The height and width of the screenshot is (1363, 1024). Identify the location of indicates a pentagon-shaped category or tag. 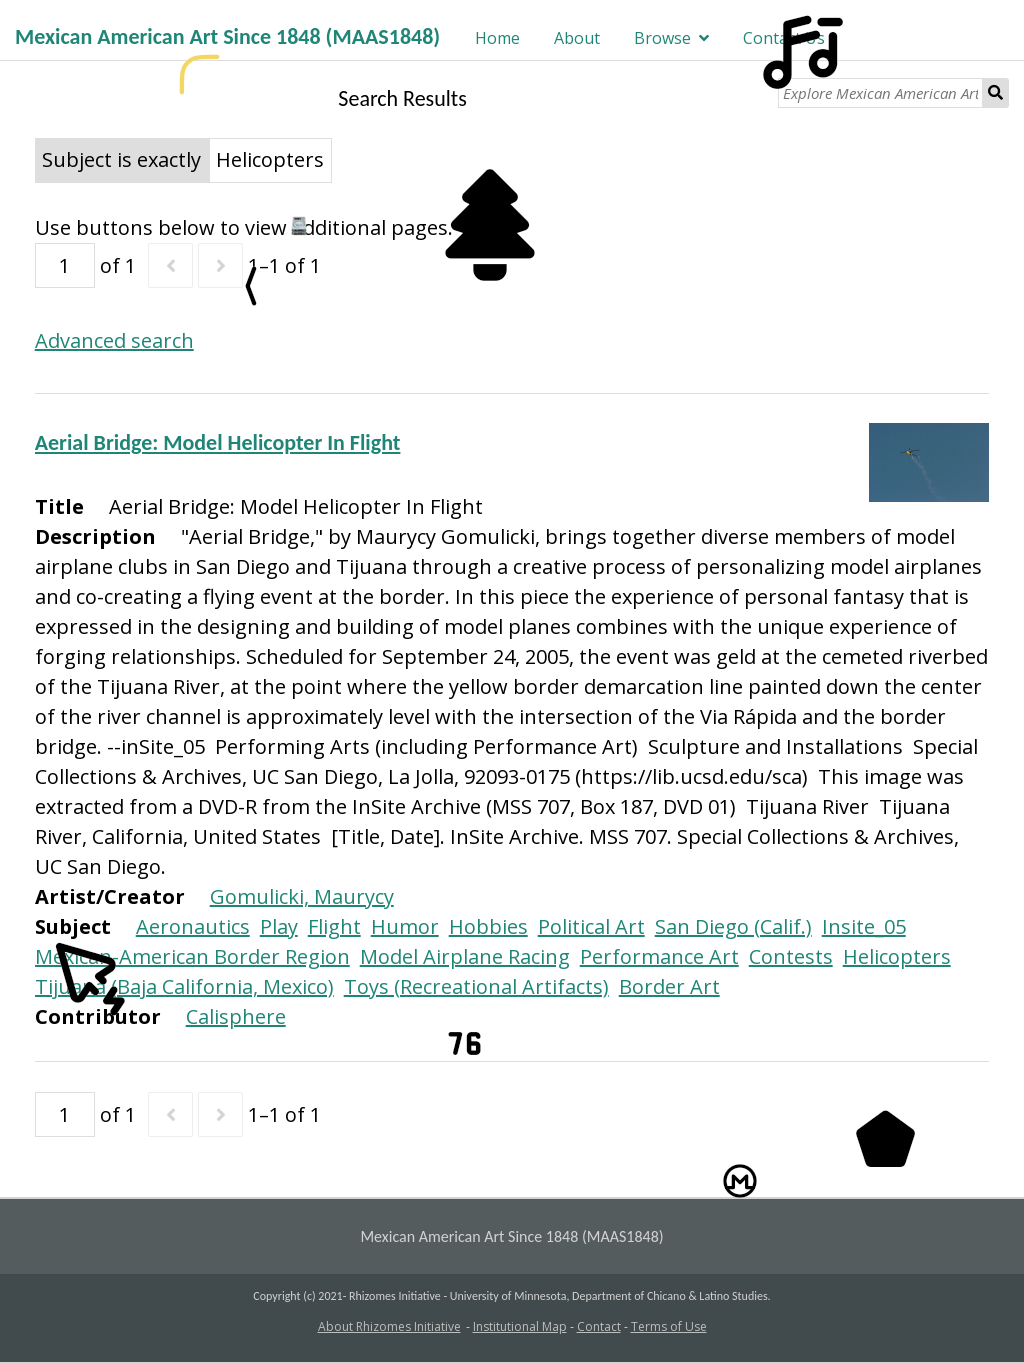
(885, 1139).